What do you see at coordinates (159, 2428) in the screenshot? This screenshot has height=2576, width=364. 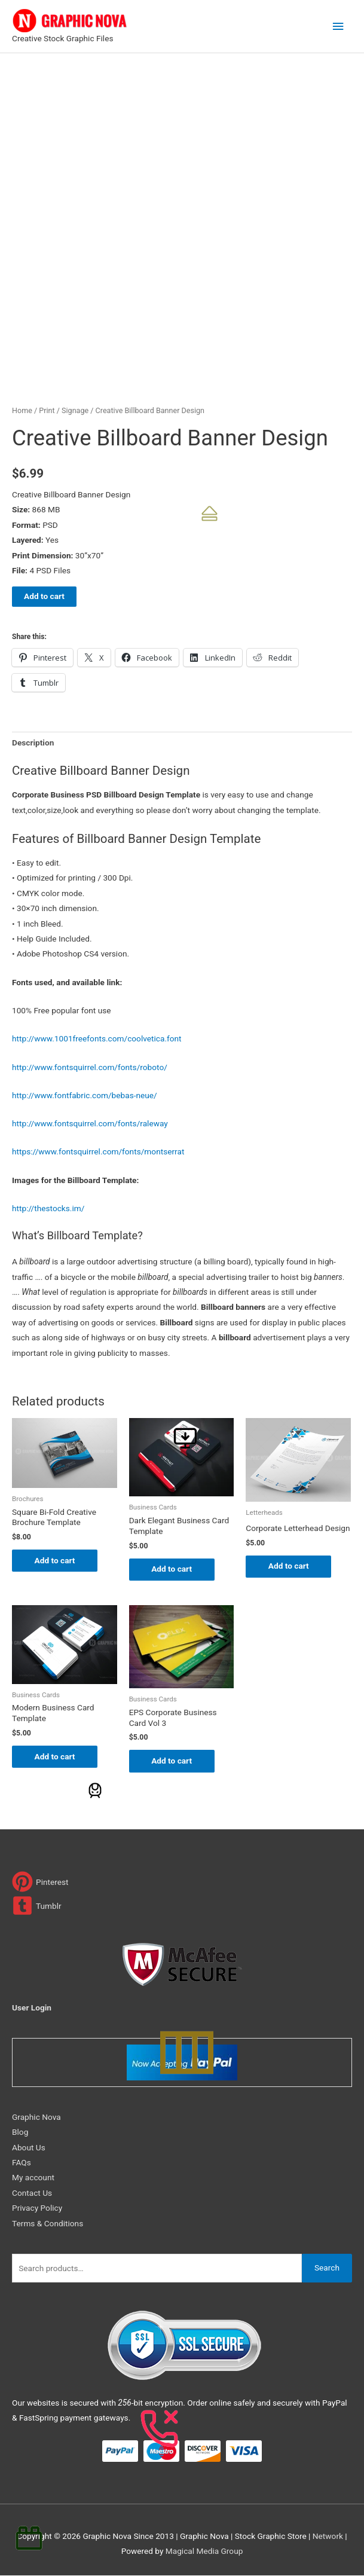 I see `indicates a missed phone call` at bounding box center [159, 2428].